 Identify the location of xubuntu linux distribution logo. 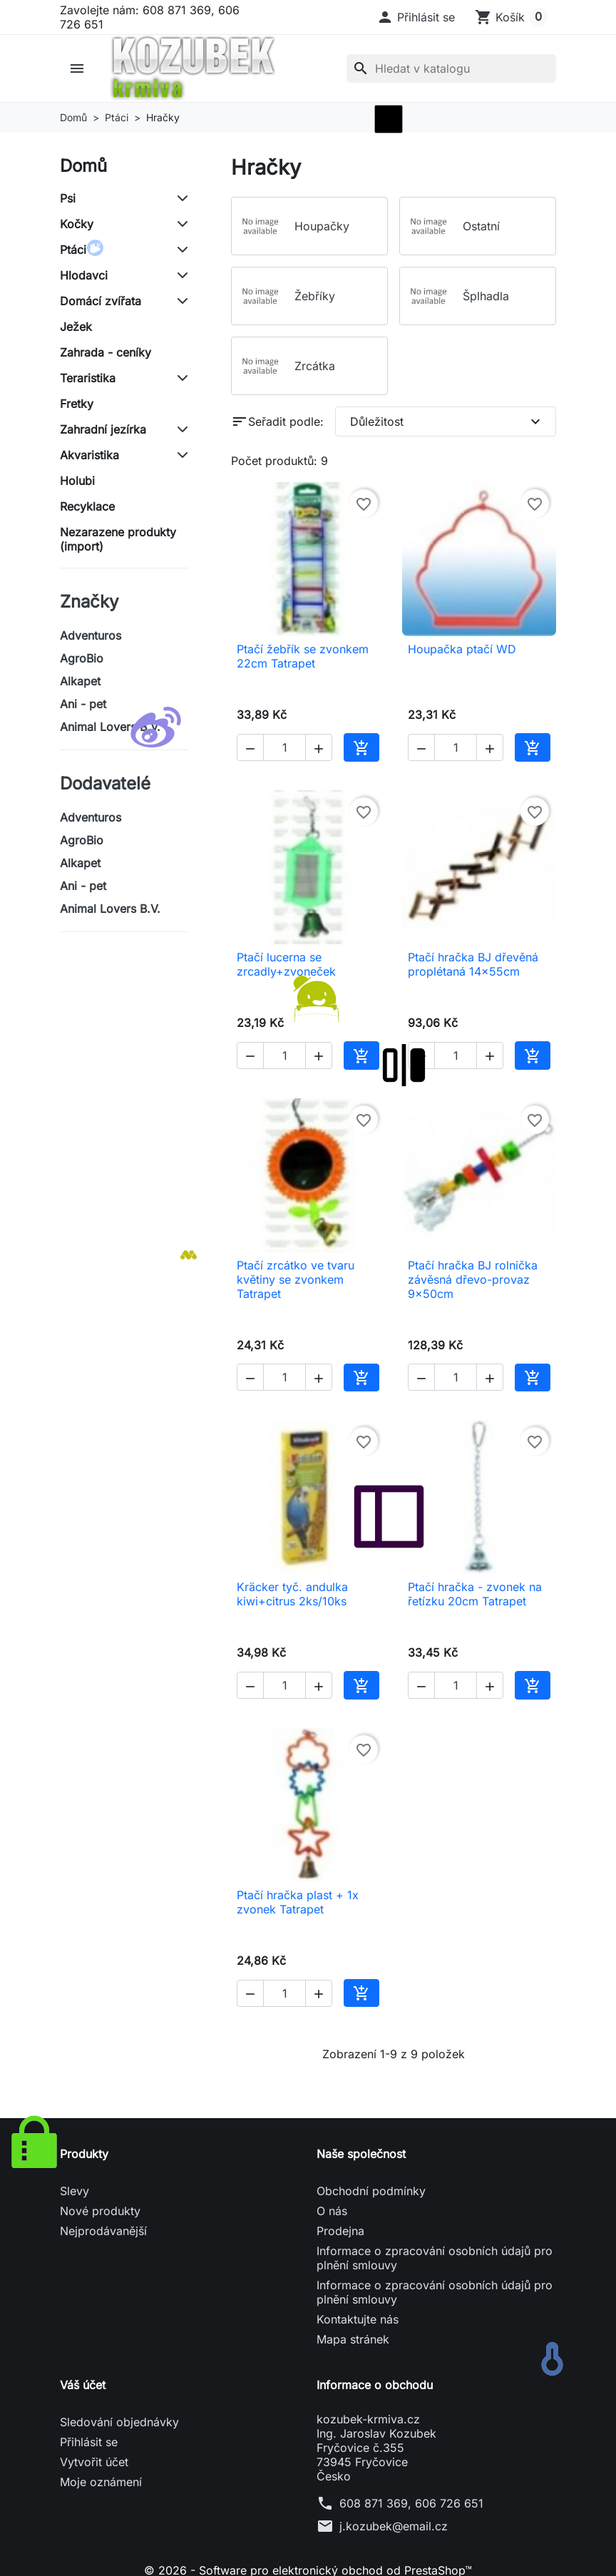
(95, 247).